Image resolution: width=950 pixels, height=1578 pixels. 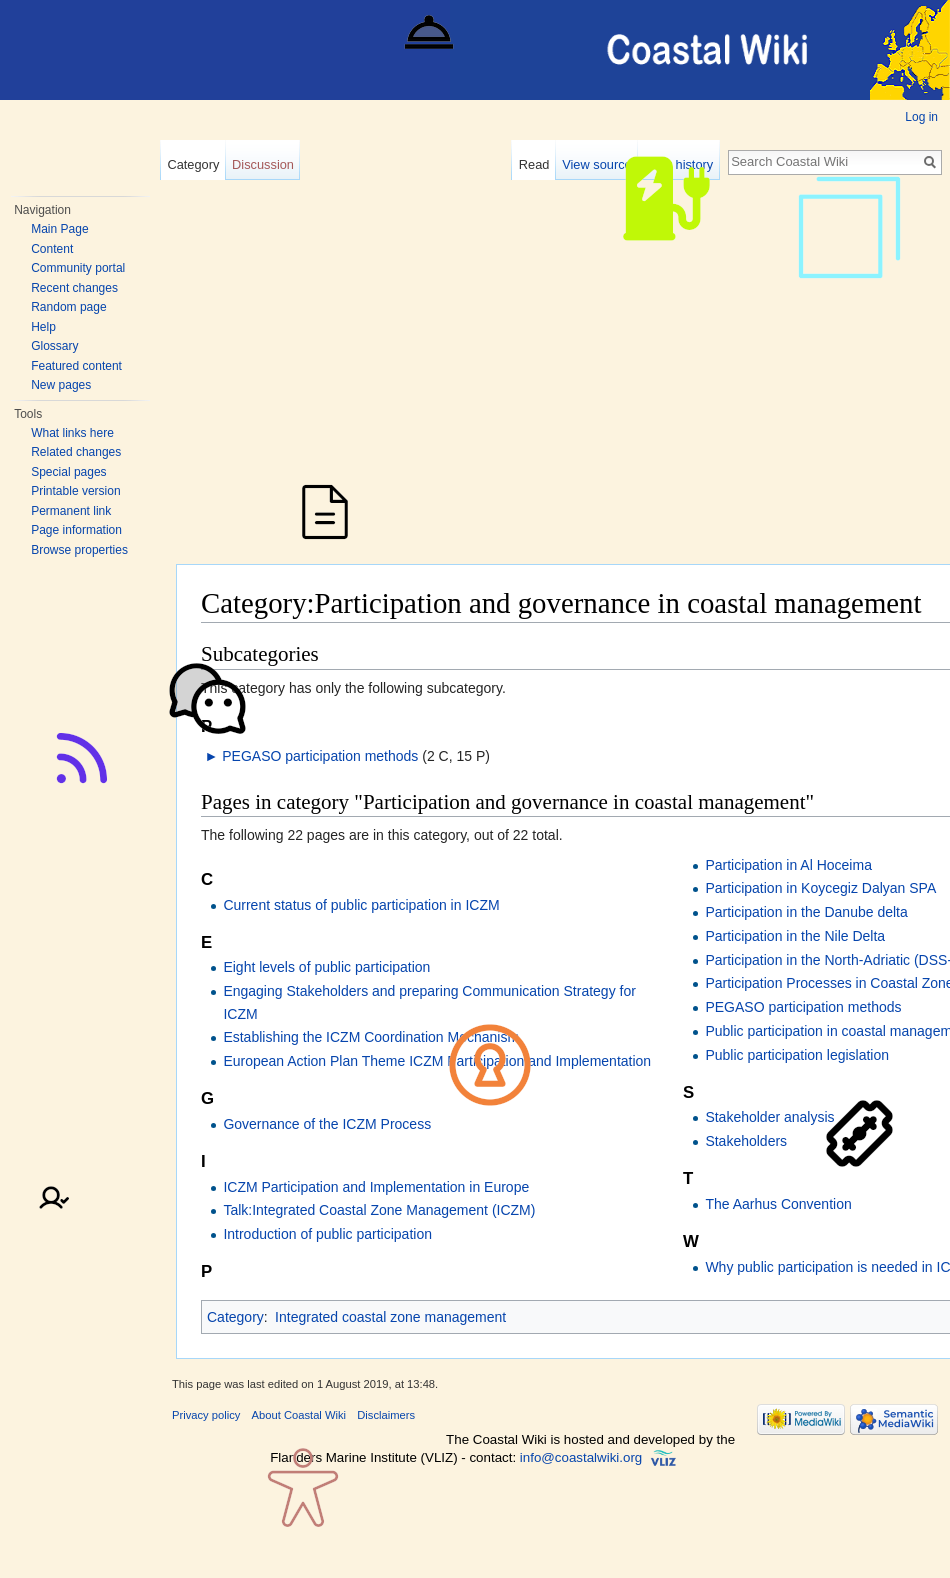 I want to click on cutting or trimming tool, so click(x=859, y=1133).